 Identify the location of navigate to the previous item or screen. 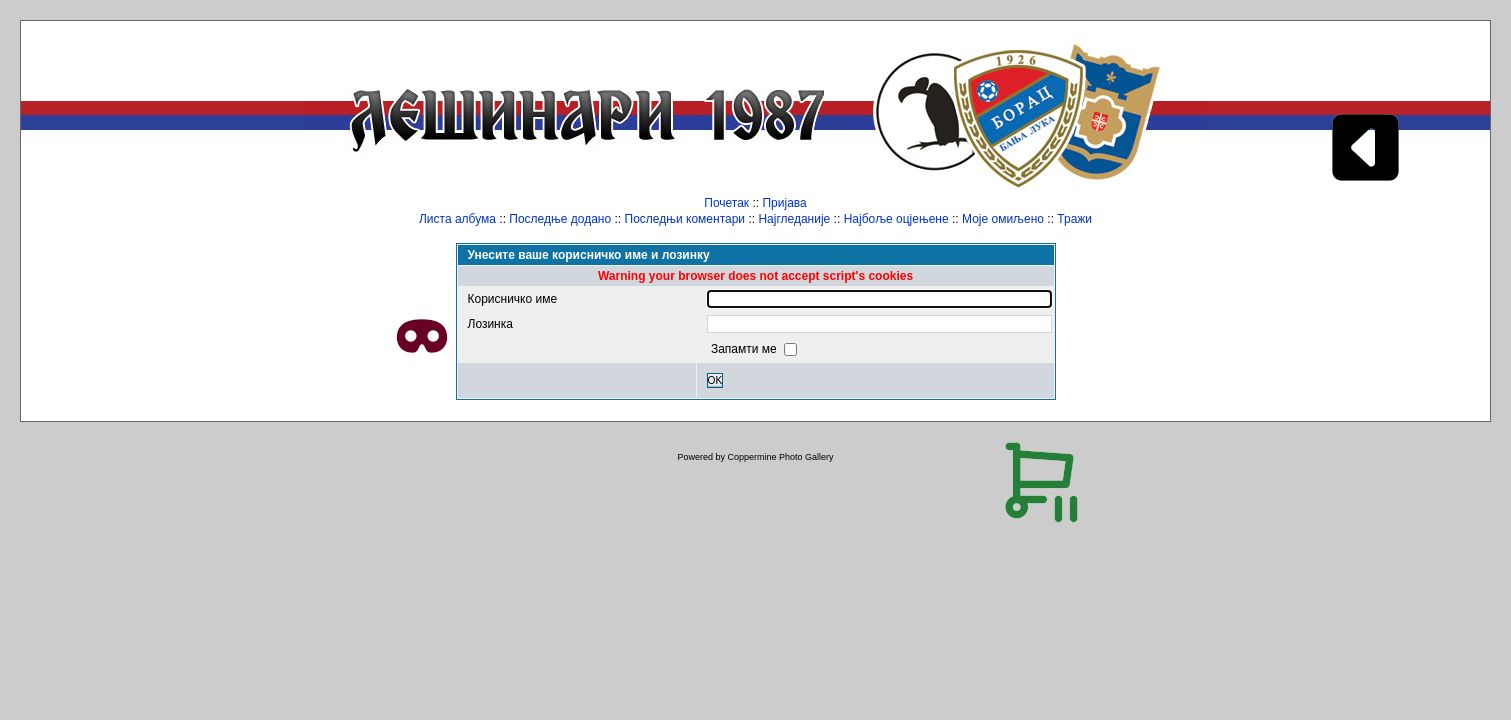
(1365, 147).